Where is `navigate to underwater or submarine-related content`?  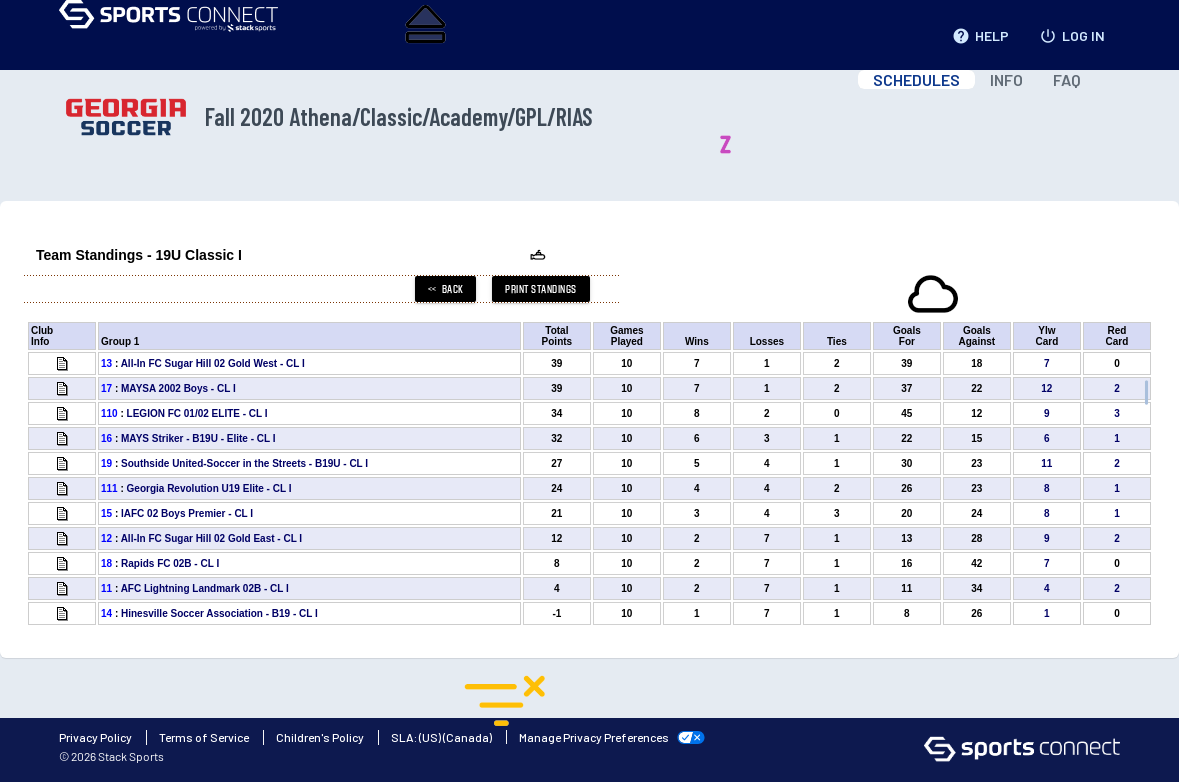
navigate to underwater or submarine-related content is located at coordinates (537, 255).